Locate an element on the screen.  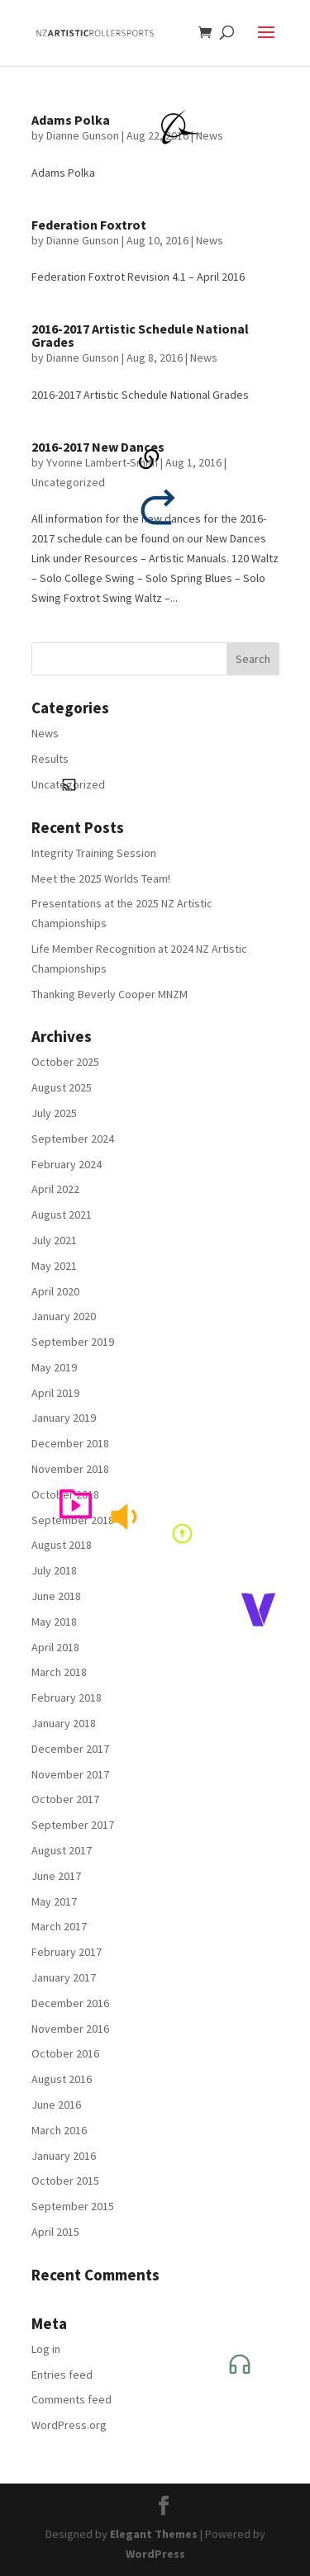
lock or secure a room is located at coordinates (182, 1533).